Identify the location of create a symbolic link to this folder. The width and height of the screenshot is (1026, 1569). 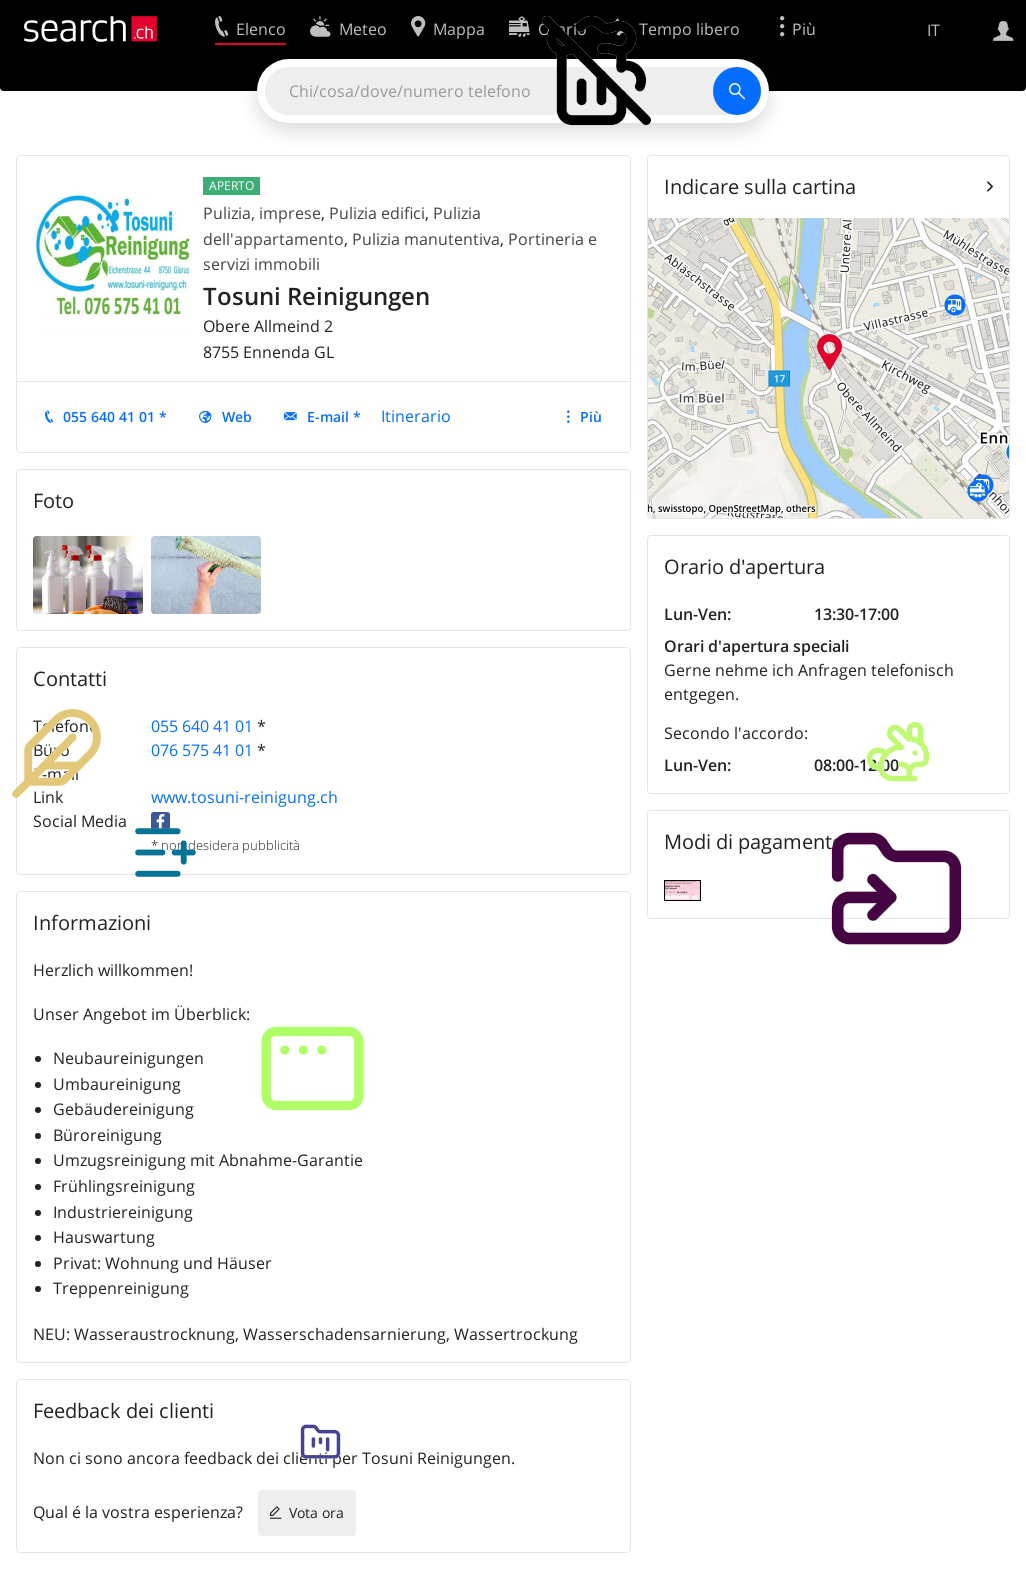
(896, 891).